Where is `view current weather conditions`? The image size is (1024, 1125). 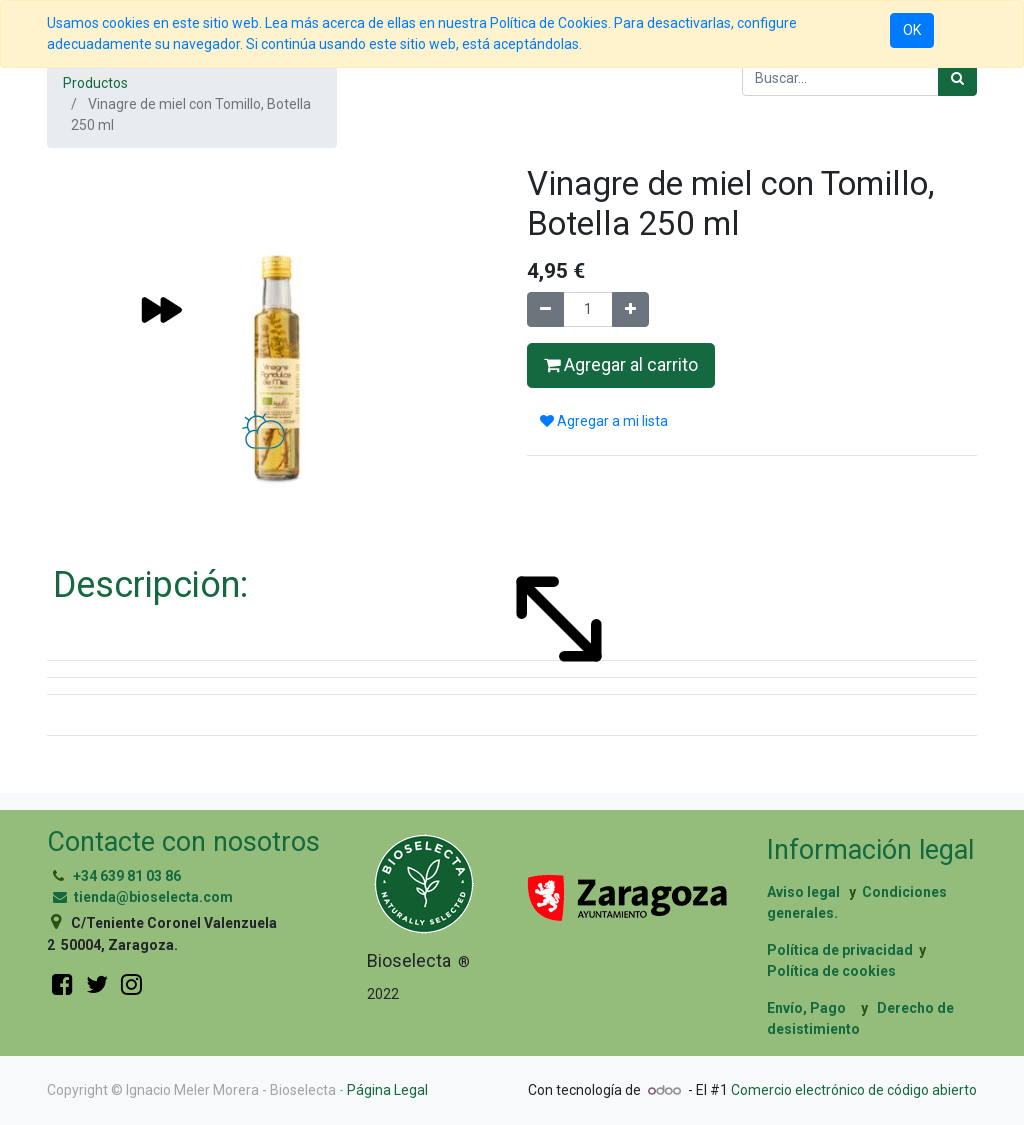
view current weather conditions is located at coordinates (263, 430).